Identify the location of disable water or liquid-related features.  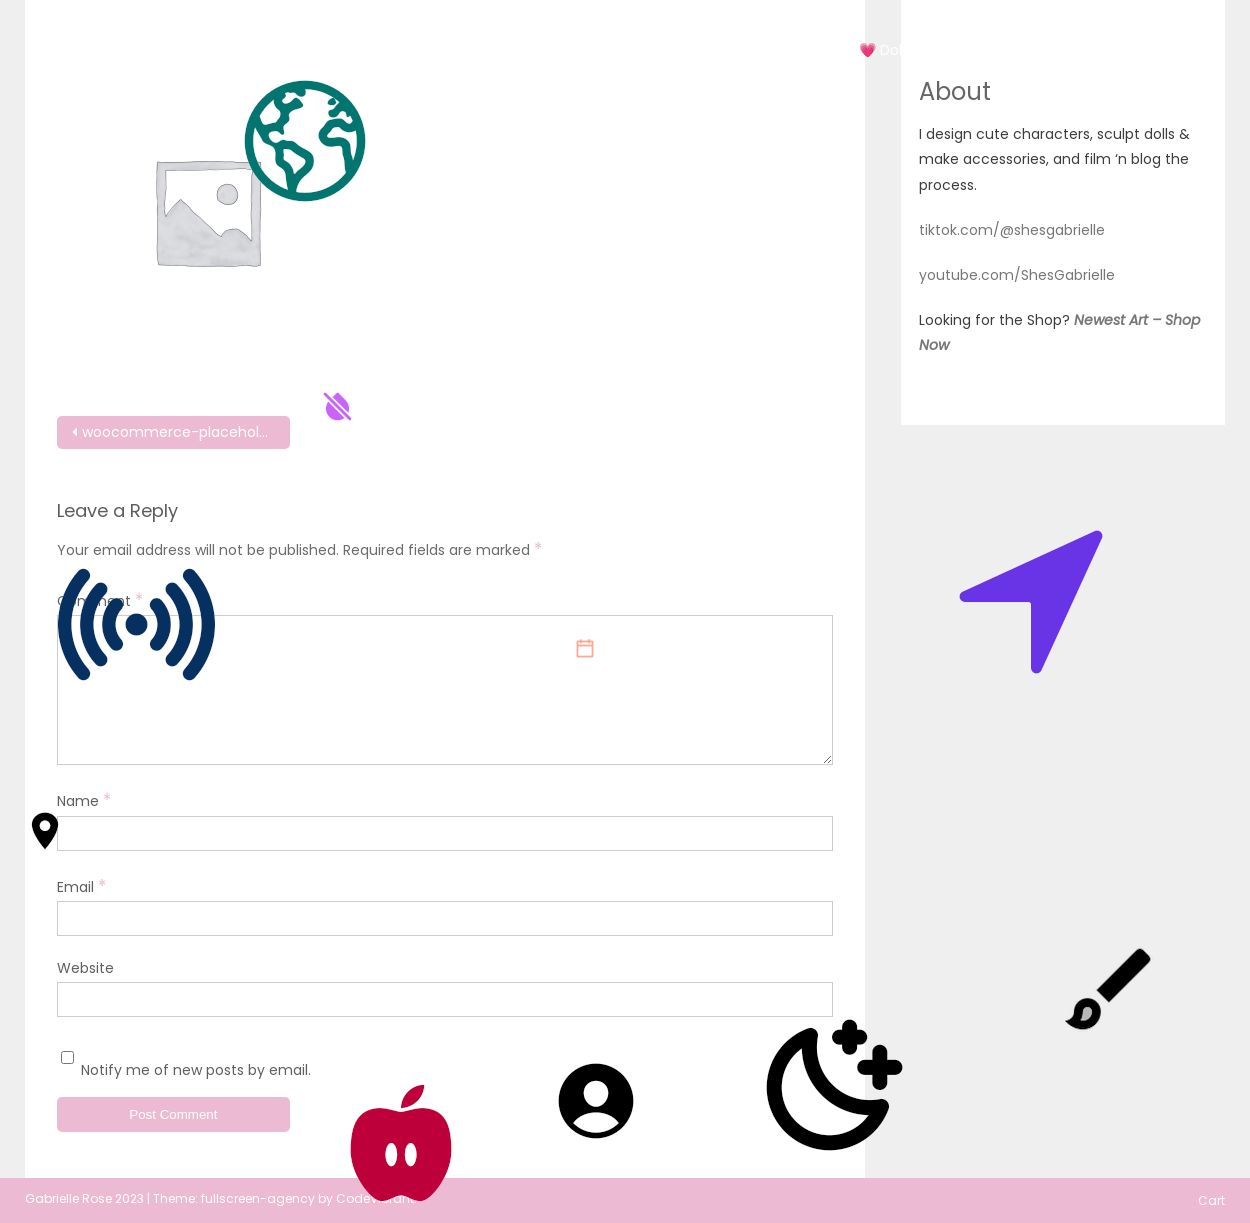
(337, 406).